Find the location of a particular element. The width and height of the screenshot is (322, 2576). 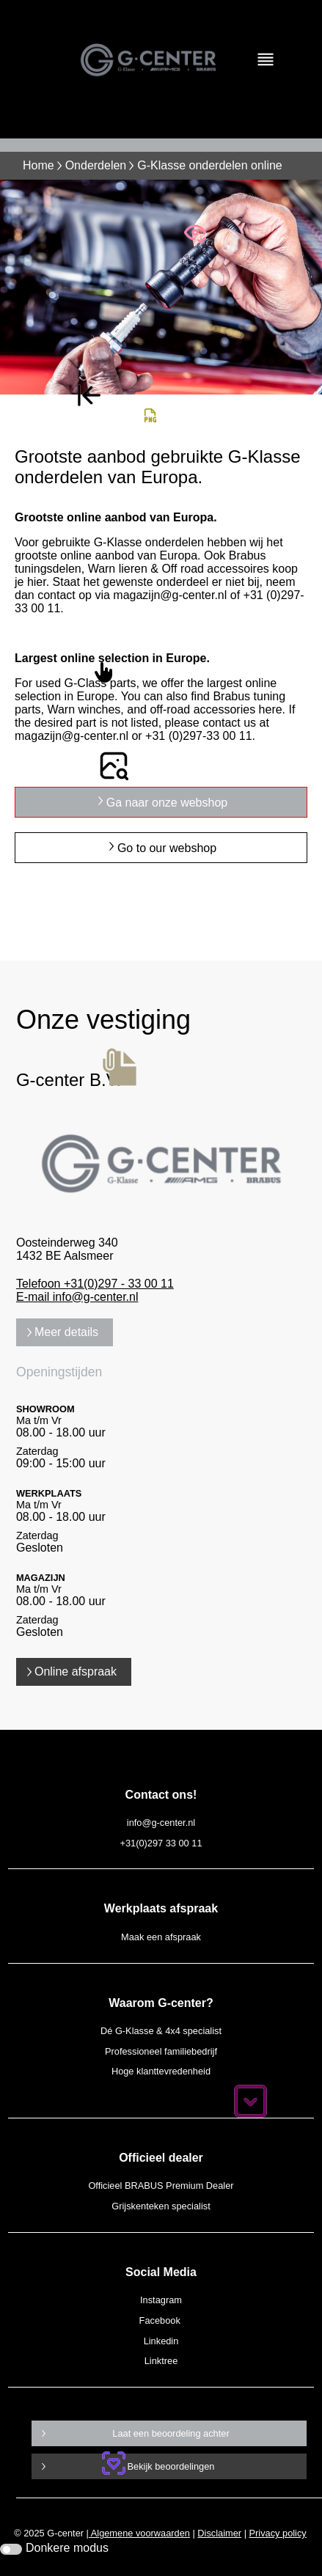

open a dropdown menu is located at coordinates (250, 2101).